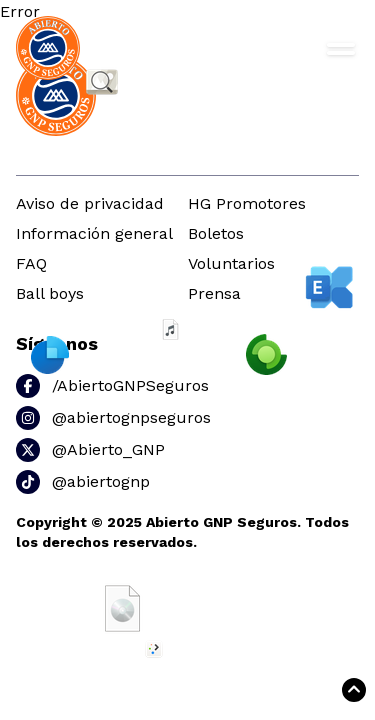 The image size is (375, 720). I want to click on open a disc image file, so click(122, 608).